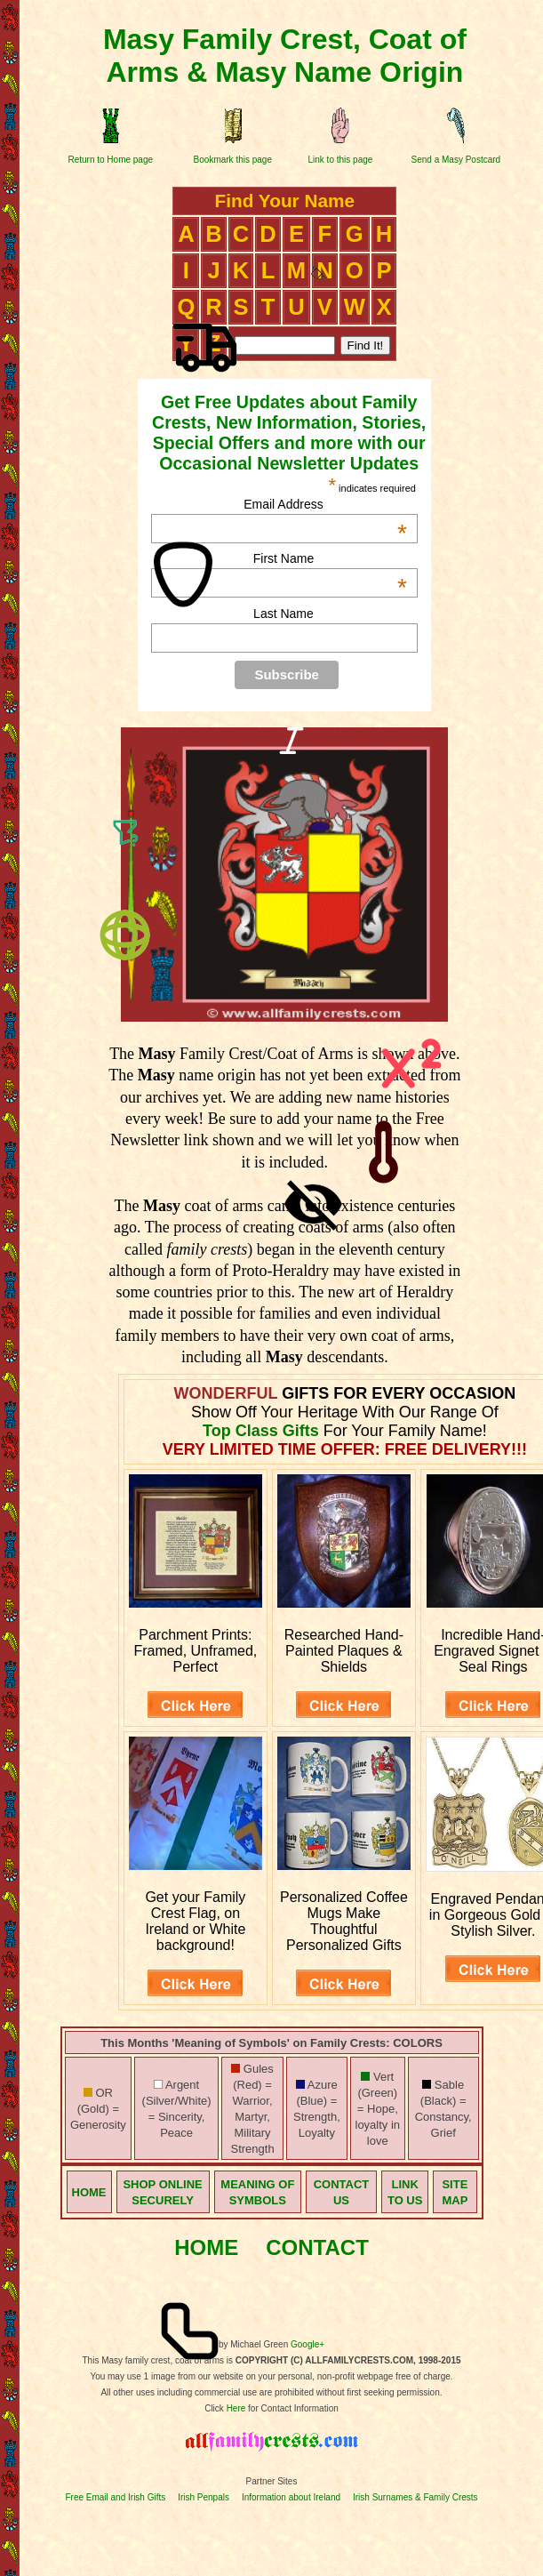 The height and width of the screenshot is (2576, 543). I want to click on fill an area with color, so click(318, 273).